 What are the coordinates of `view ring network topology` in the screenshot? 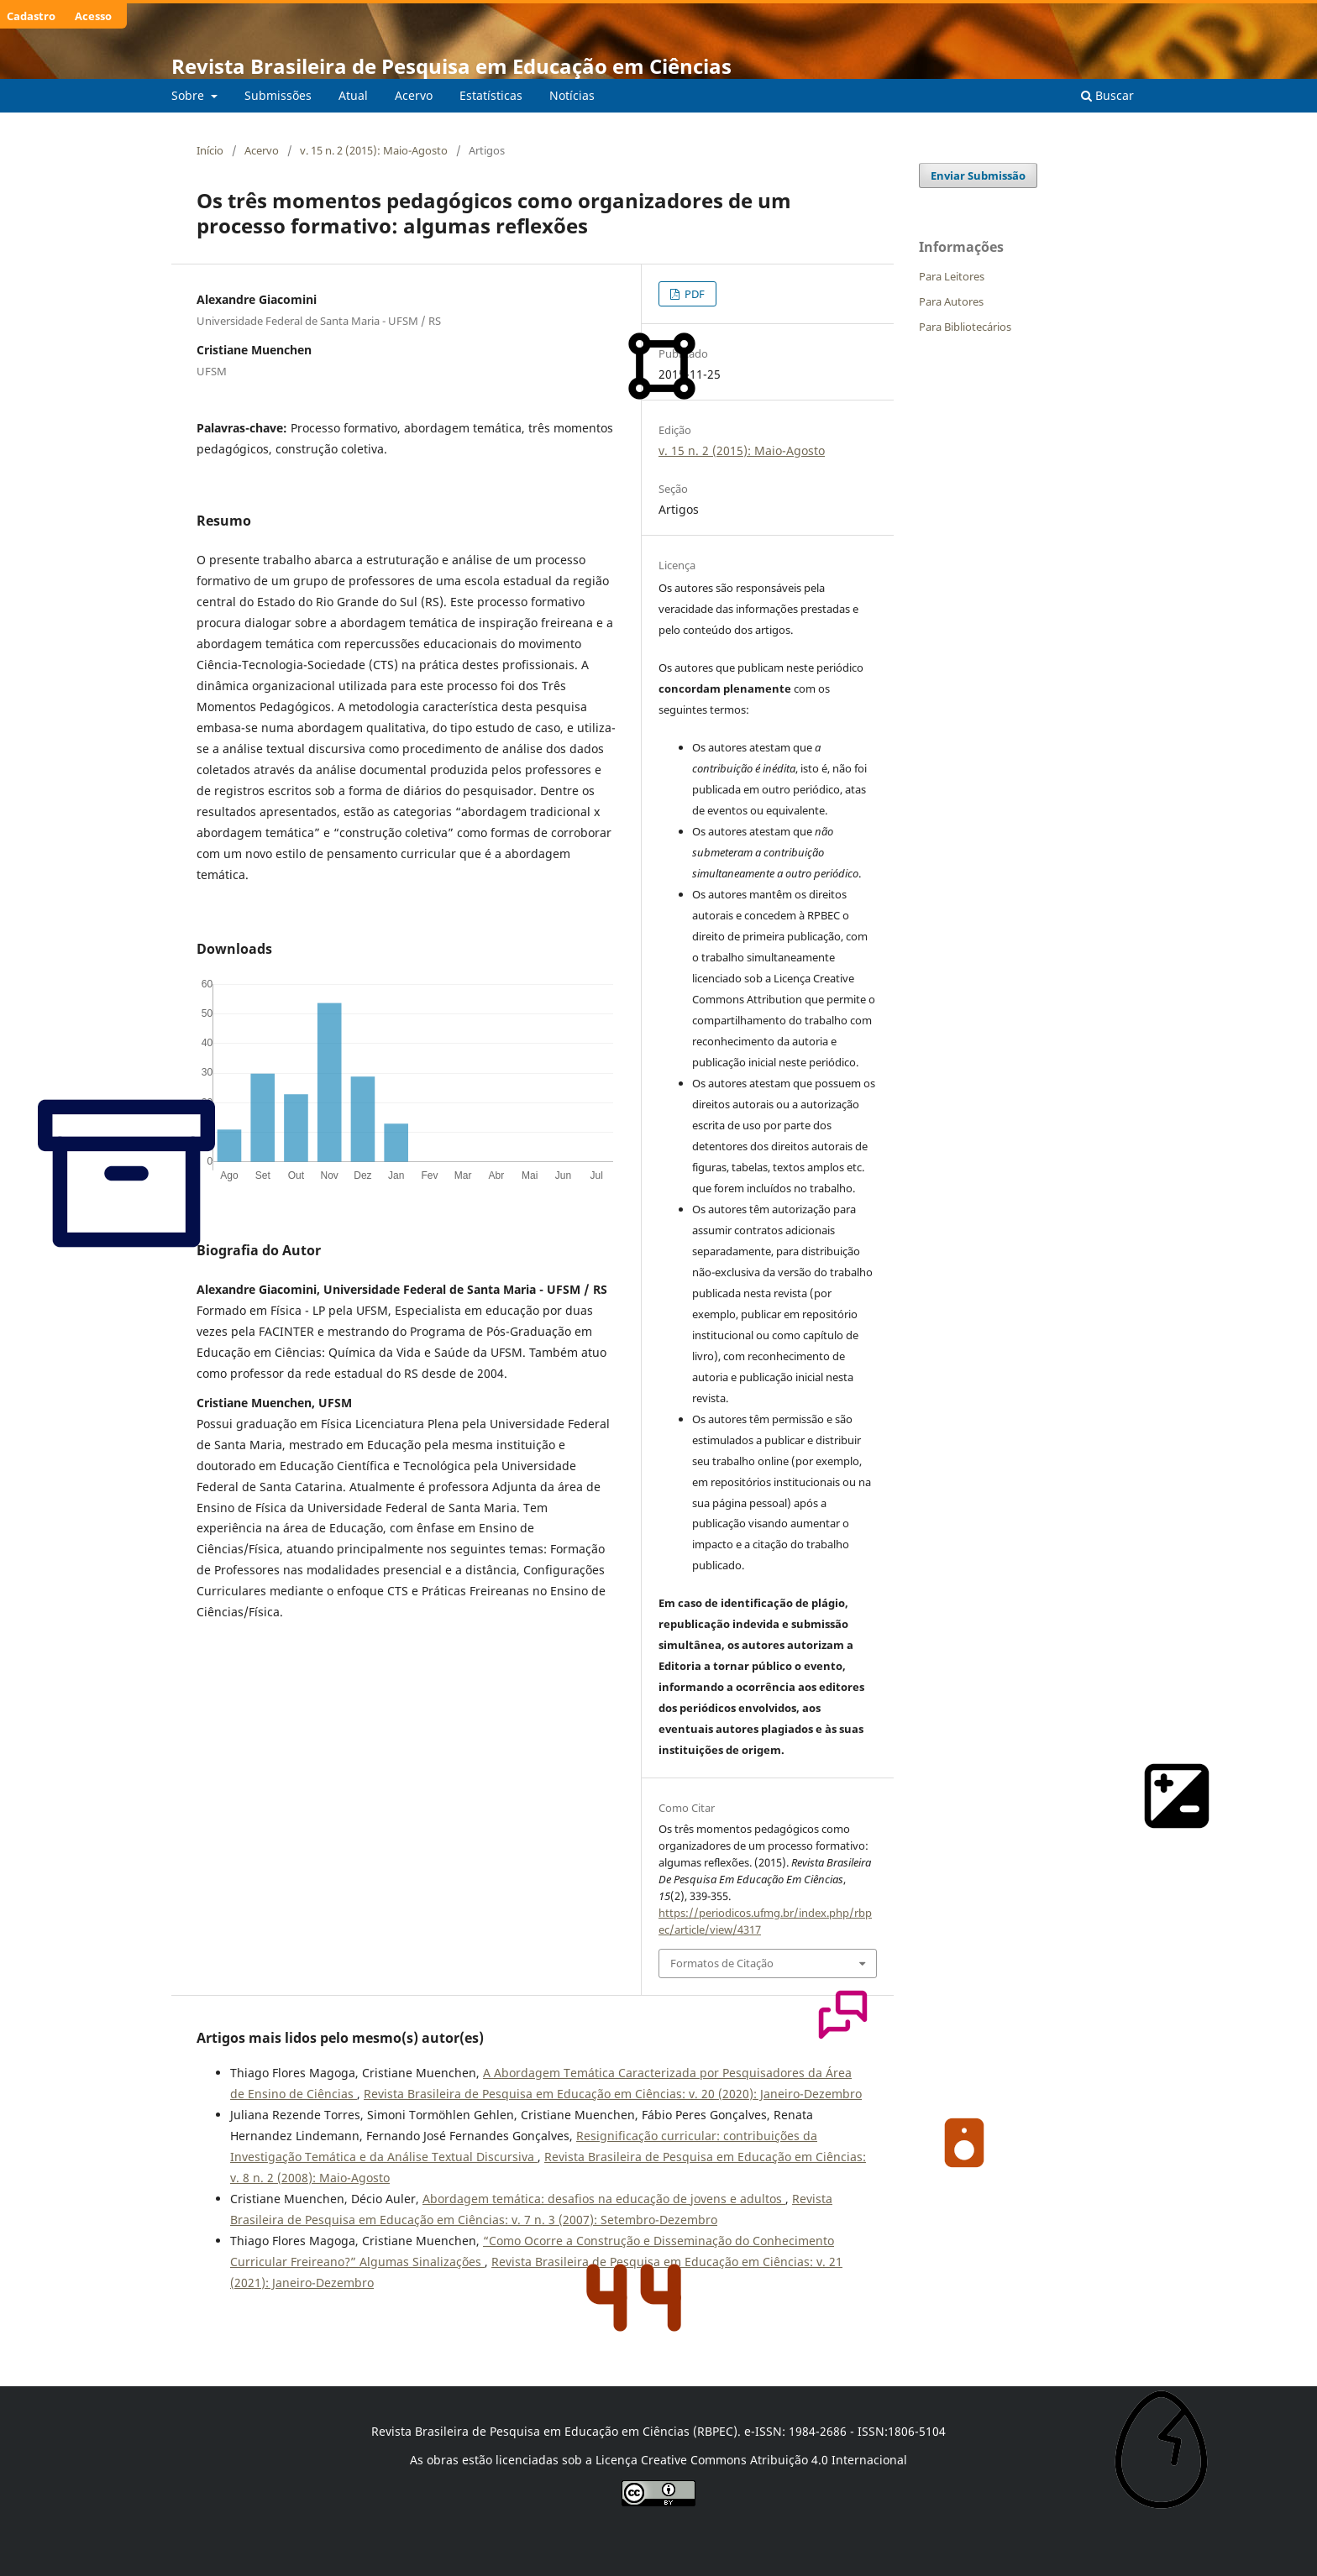 It's located at (662, 366).